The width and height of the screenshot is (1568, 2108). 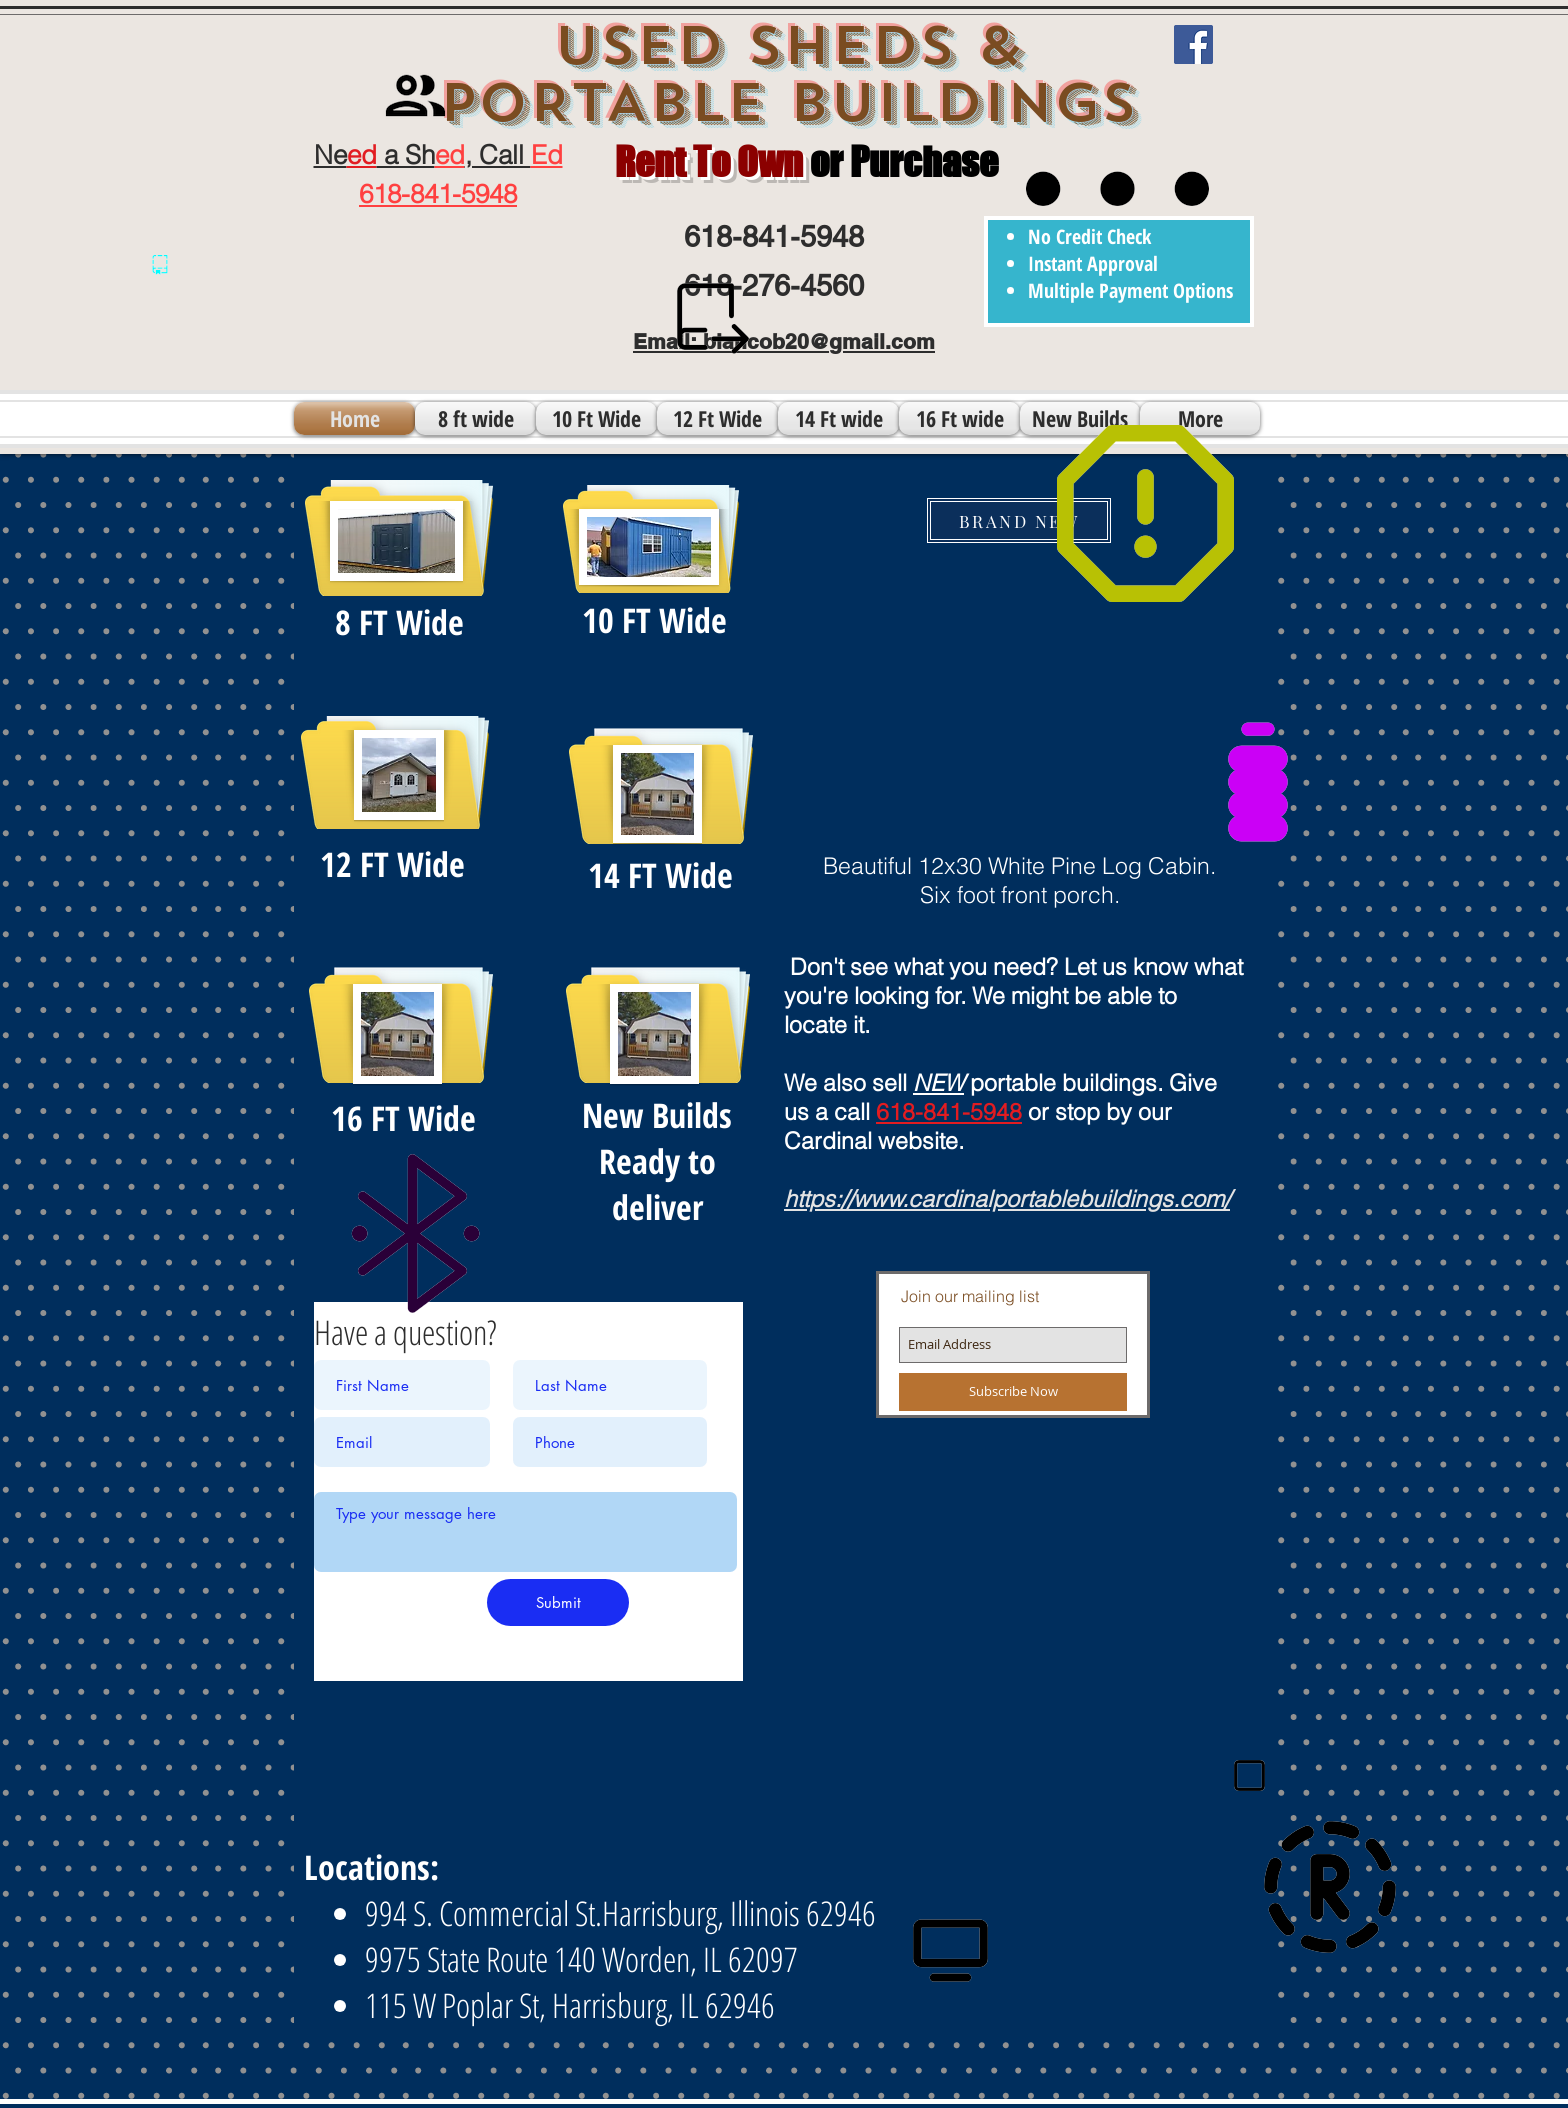 I want to click on access tv or video streaming, so click(x=950, y=1948).